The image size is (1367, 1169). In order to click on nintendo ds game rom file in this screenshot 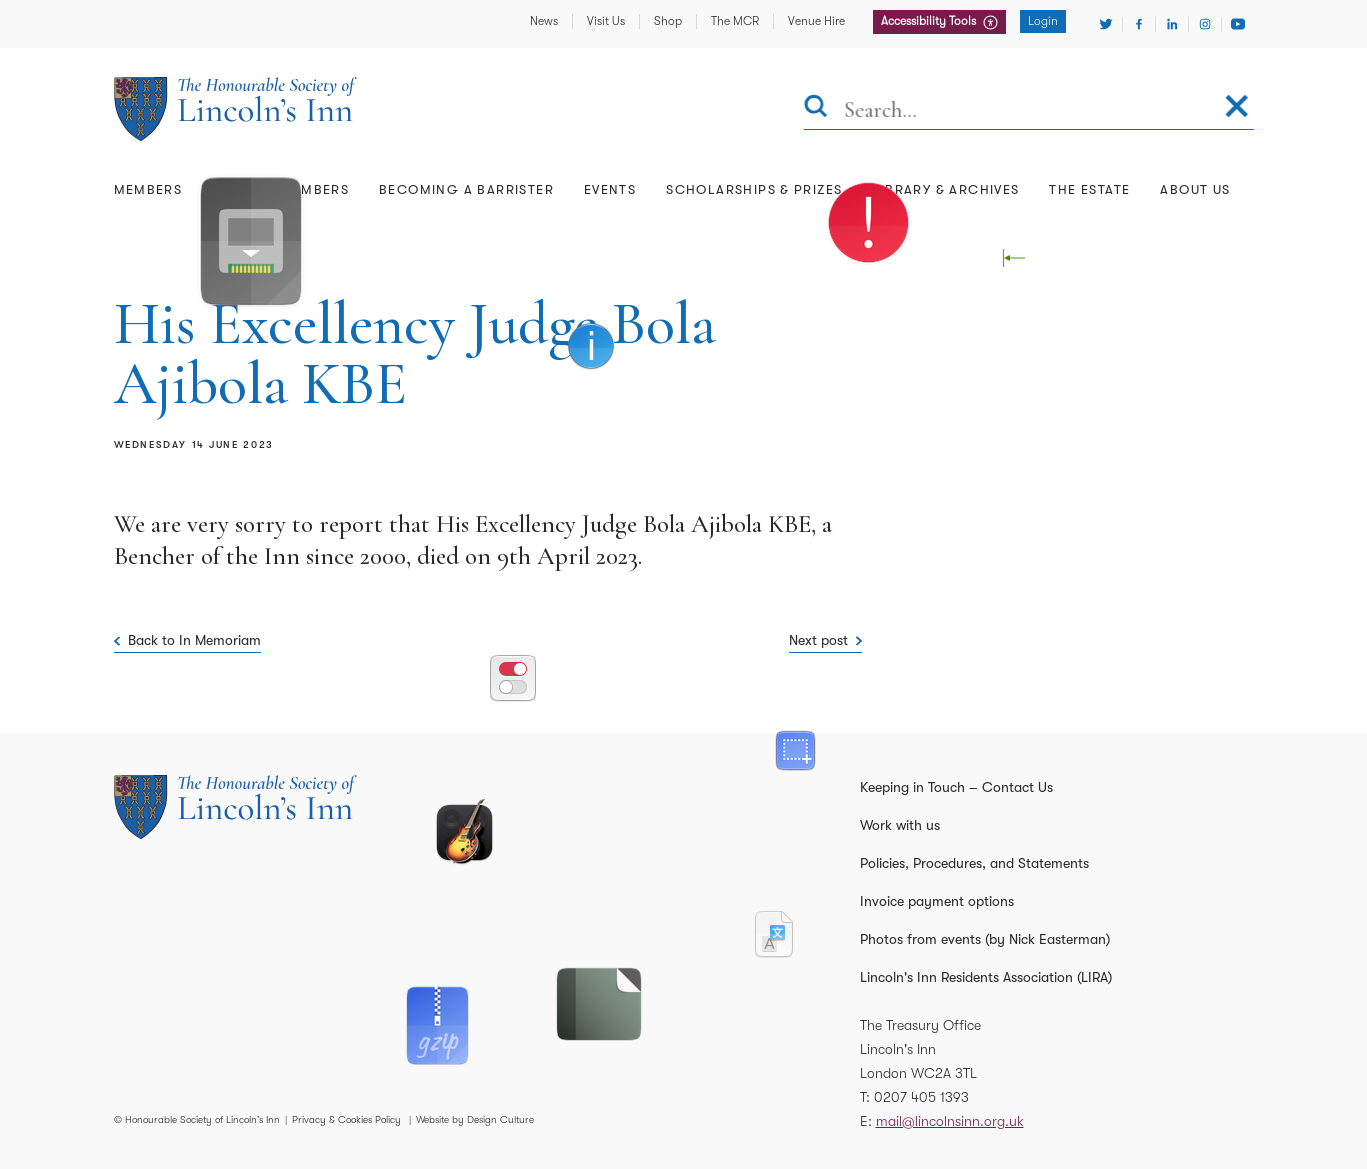, I will do `click(251, 241)`.